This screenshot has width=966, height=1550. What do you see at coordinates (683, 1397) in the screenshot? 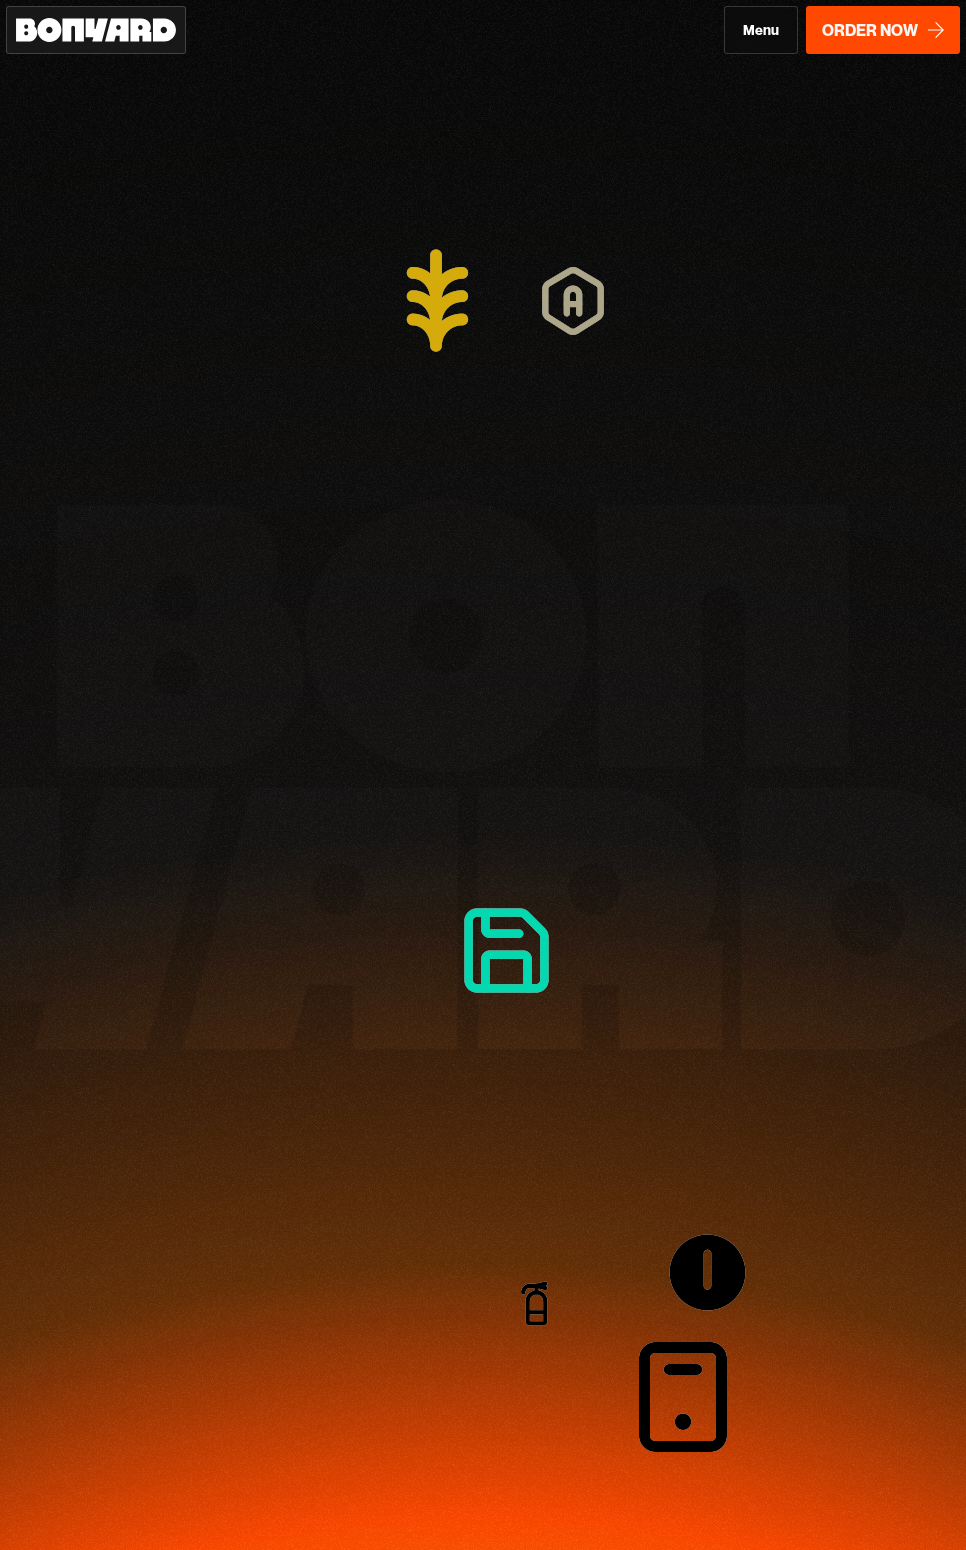
I see `access mobile device settings` at bounding box center [683, 1397].